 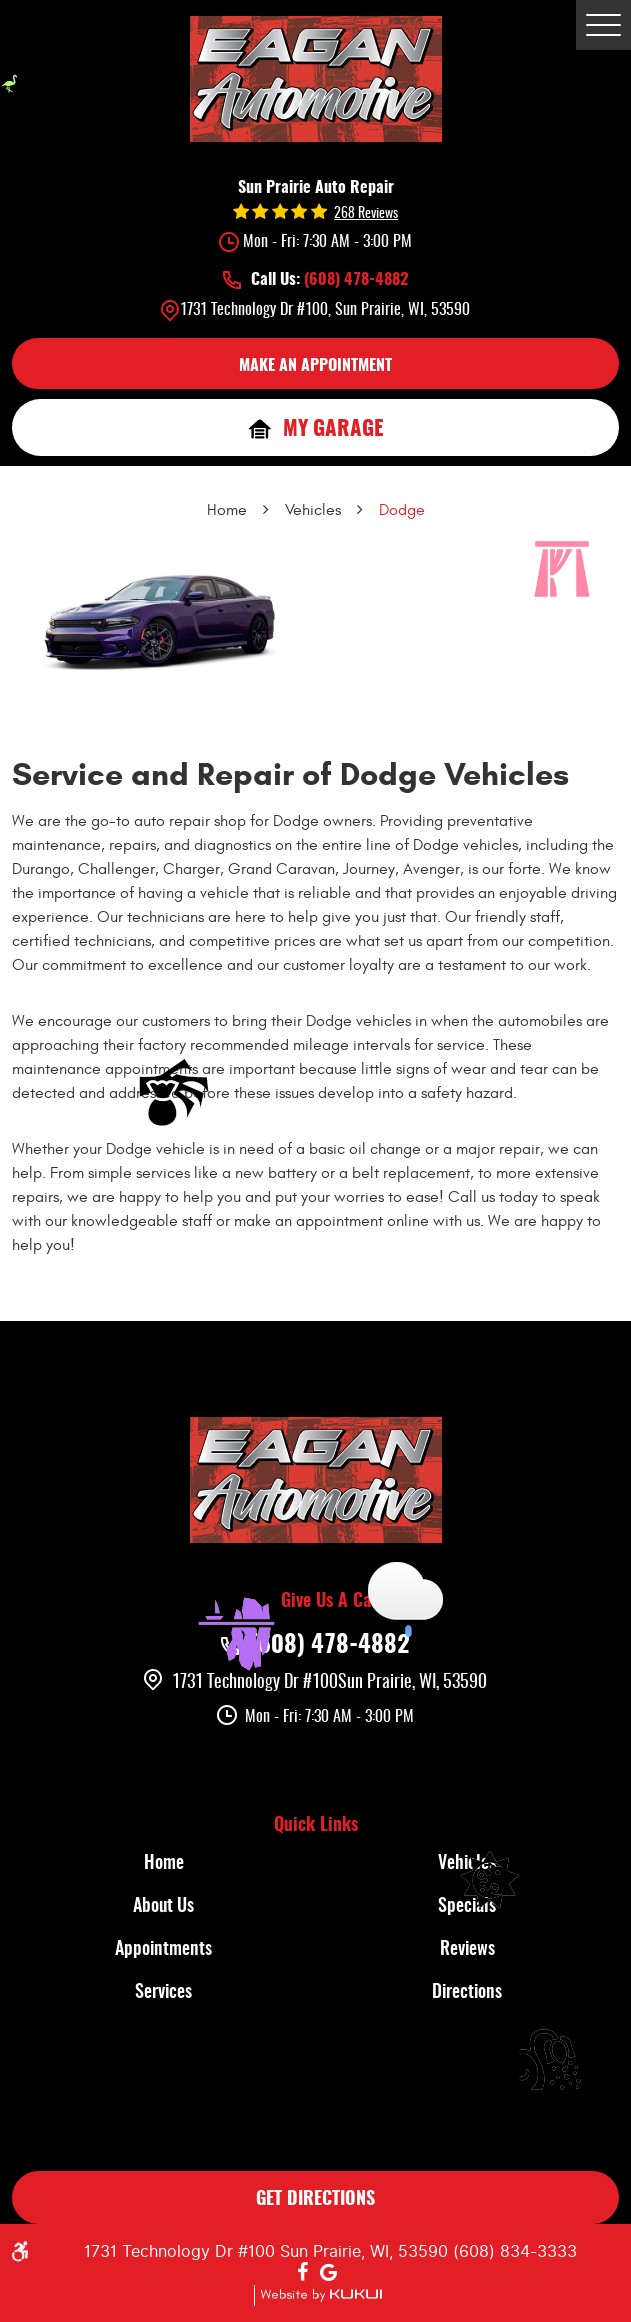 I want to click on indicates pollen or allergen levels in weather app, so click(x=550, y=2059).